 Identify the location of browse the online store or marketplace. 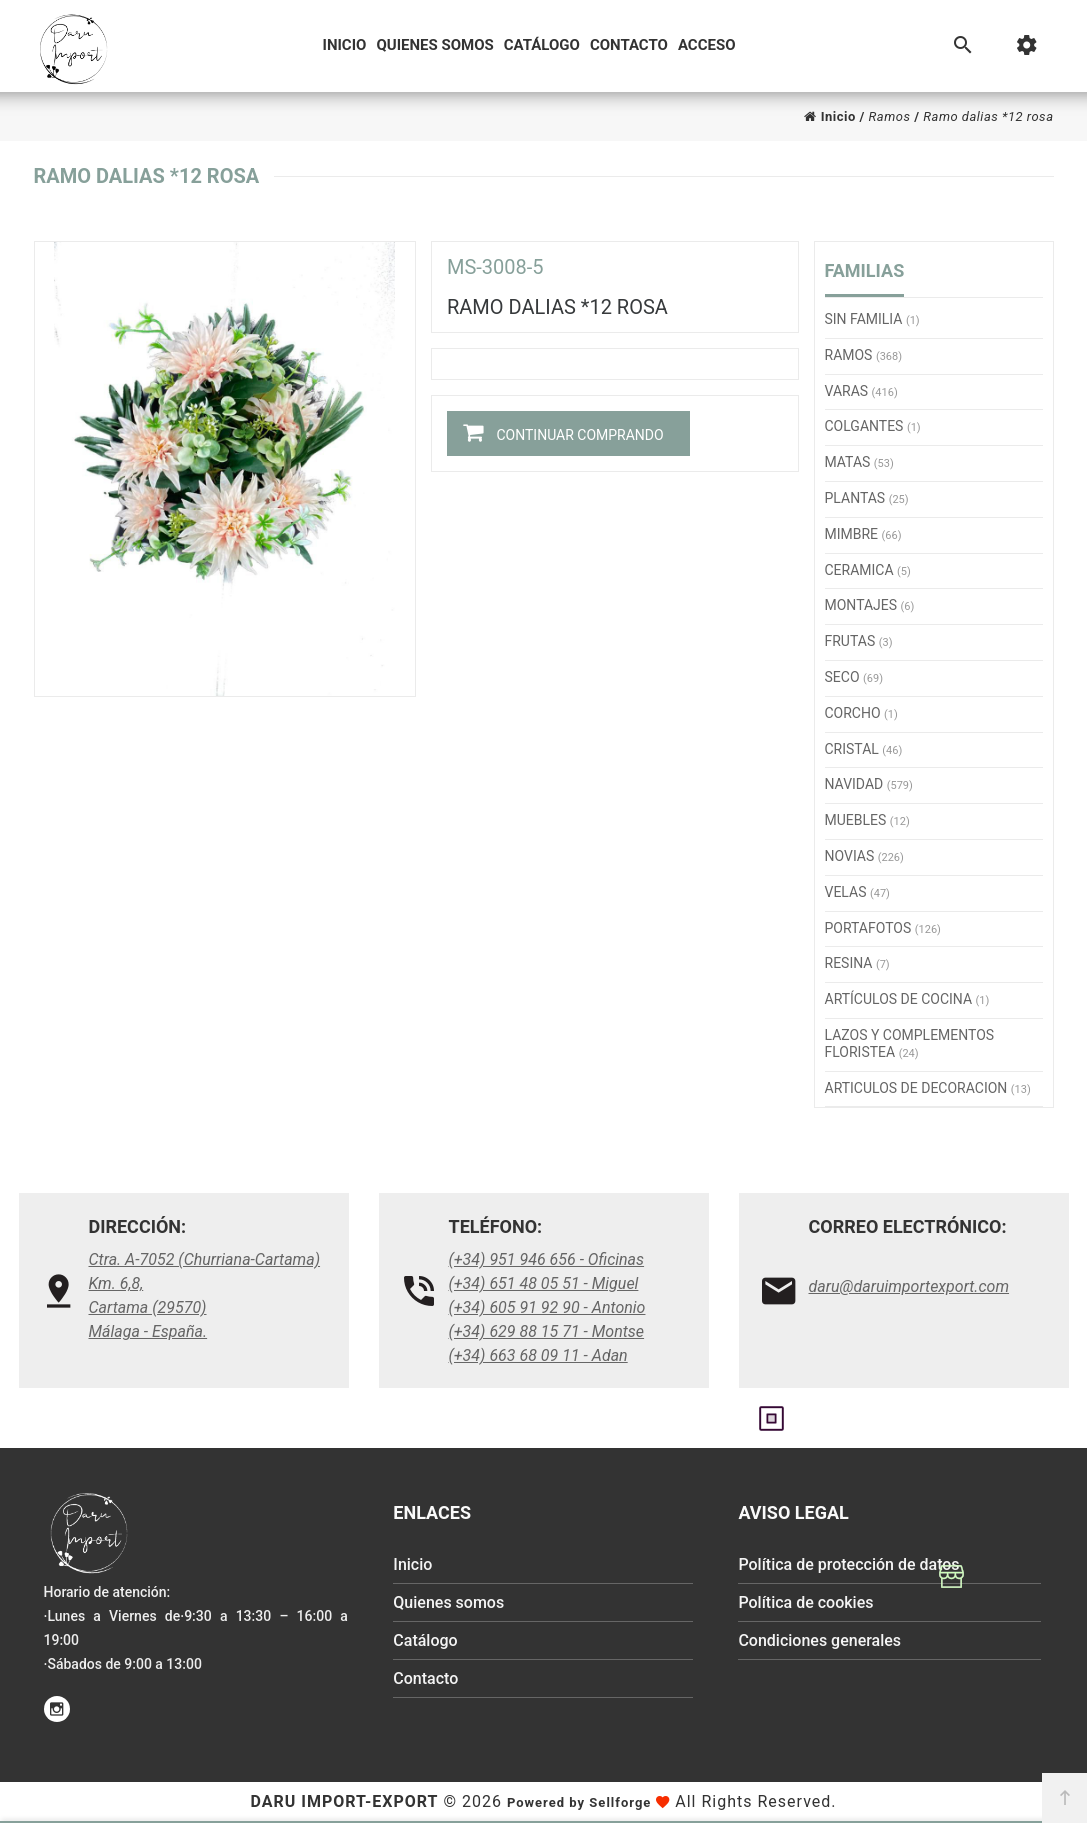
(951, 1576).